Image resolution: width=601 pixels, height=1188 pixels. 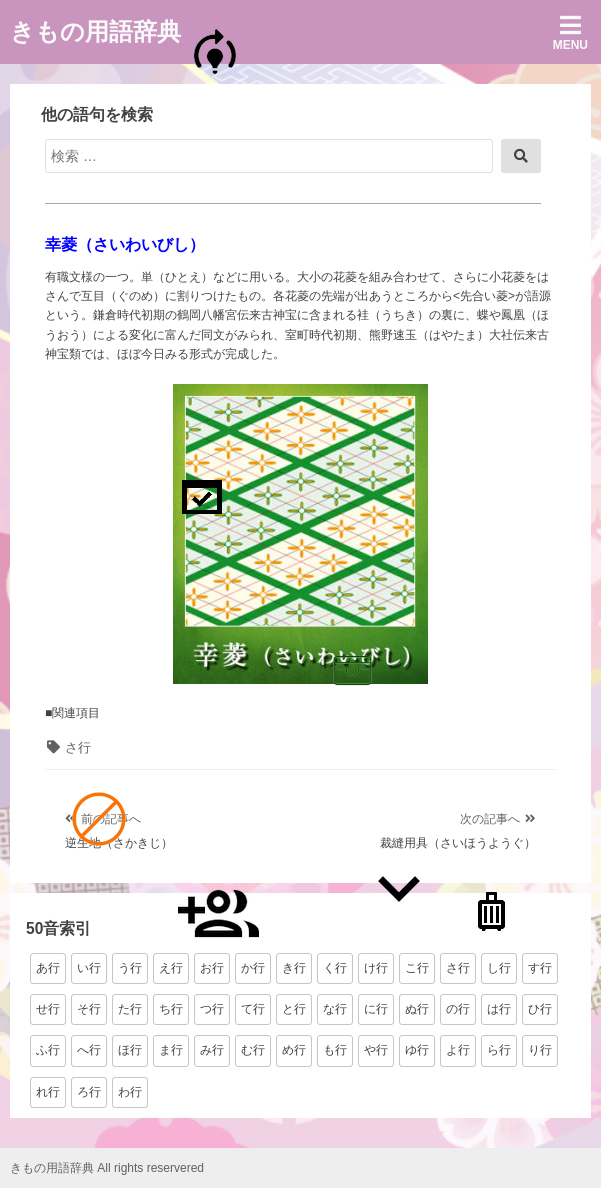 What do you see at coordinates (491, 911) in the screenshot?
I see `access travel or trip planning features` at bounding box center [491, 911].